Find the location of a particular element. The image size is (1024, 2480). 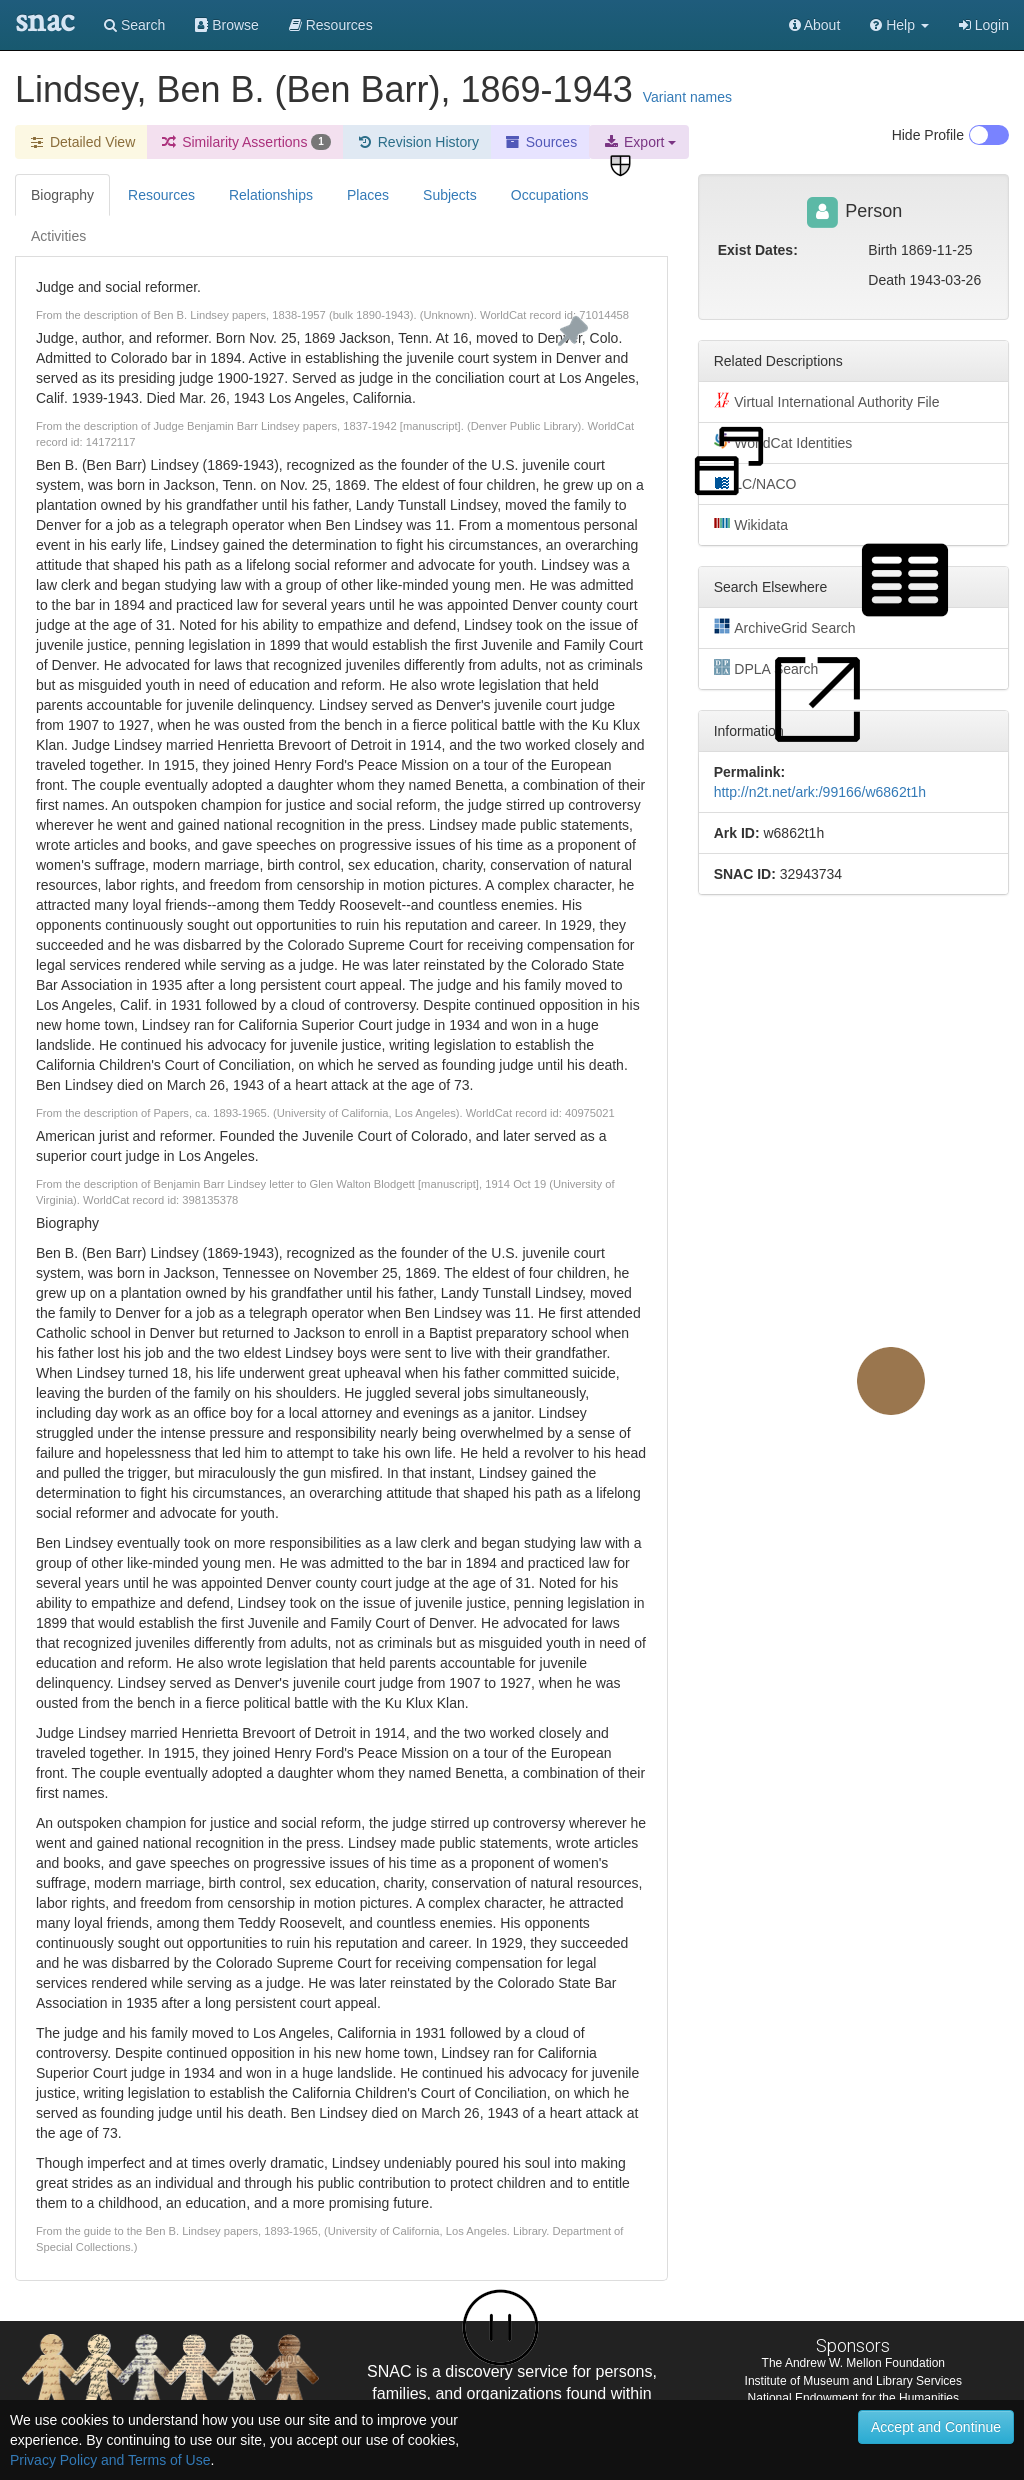

indicates an unread notification or message is located at coordinates (891, 1381).